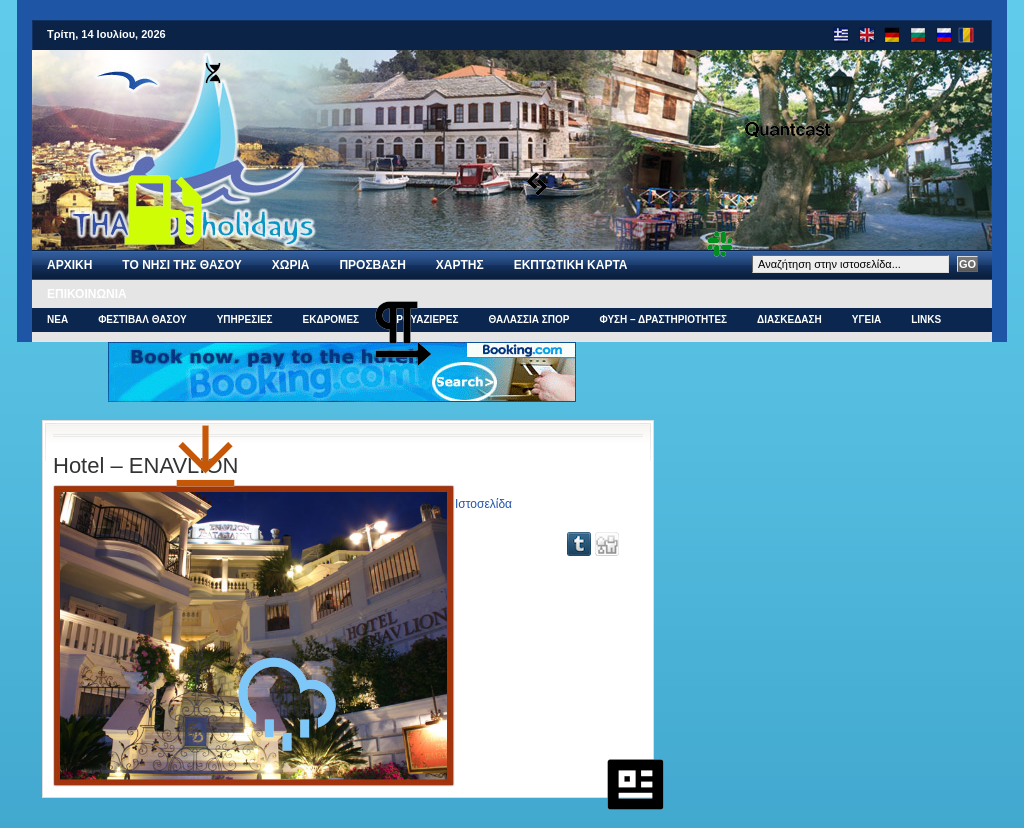  What do you see at coordinates (537, 184) in the screenshot?
I see `visit sitepoint website or resources` at bounding box center [537, 184].